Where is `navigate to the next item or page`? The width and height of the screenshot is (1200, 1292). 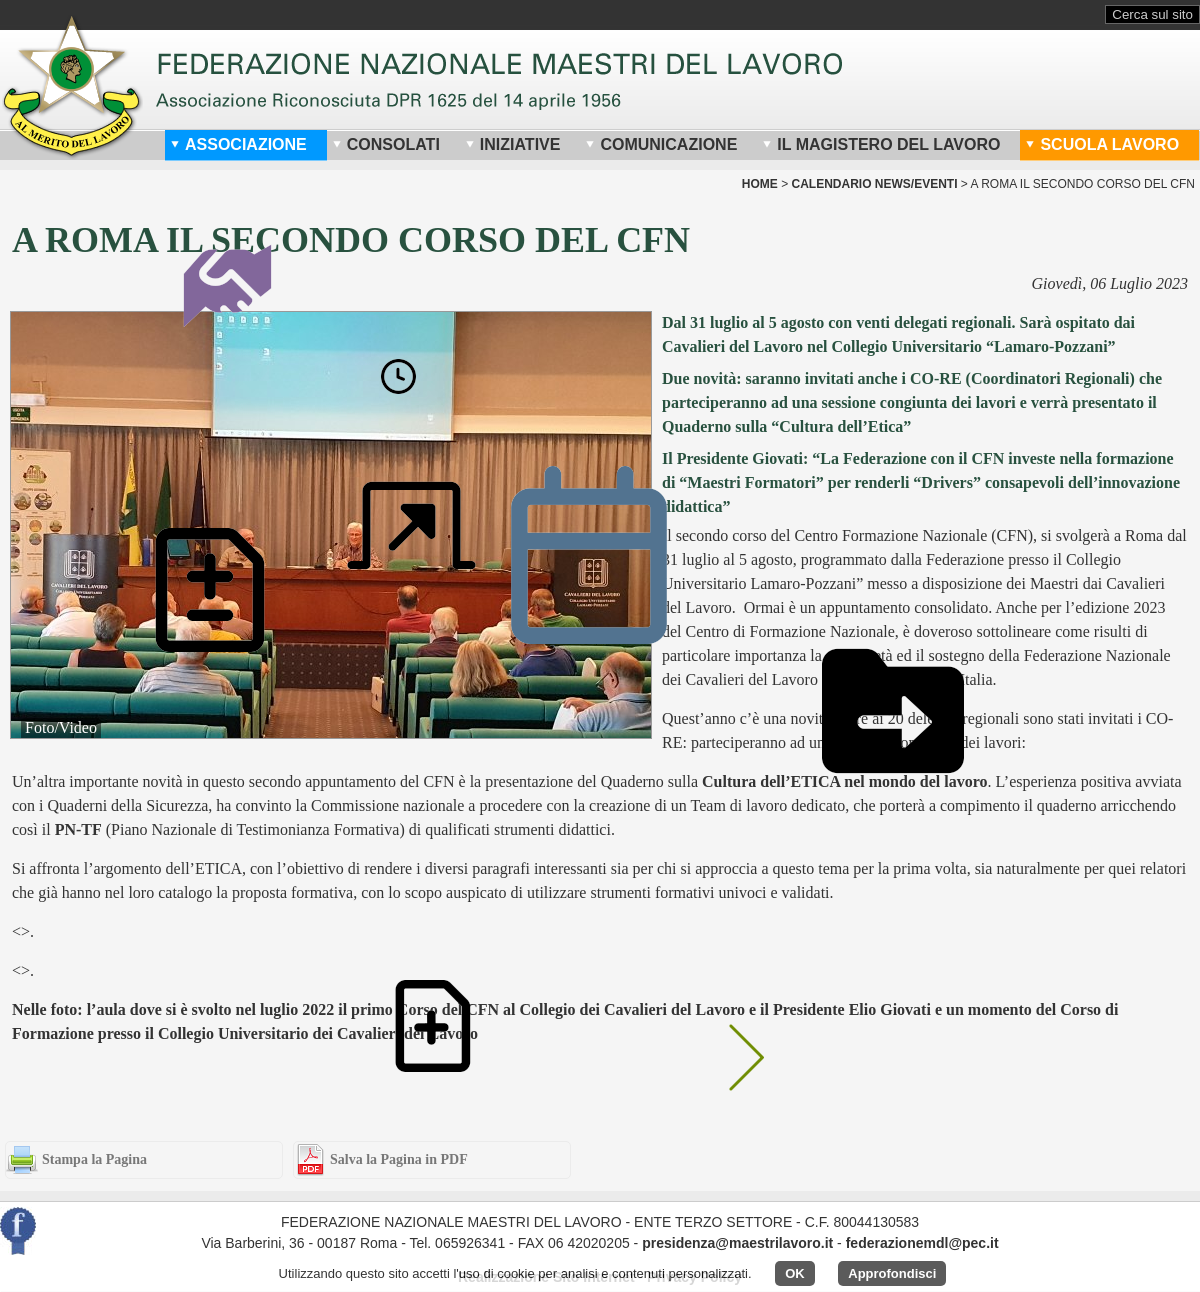
navigate to the next item or page is located at coordinates (743, 1057).